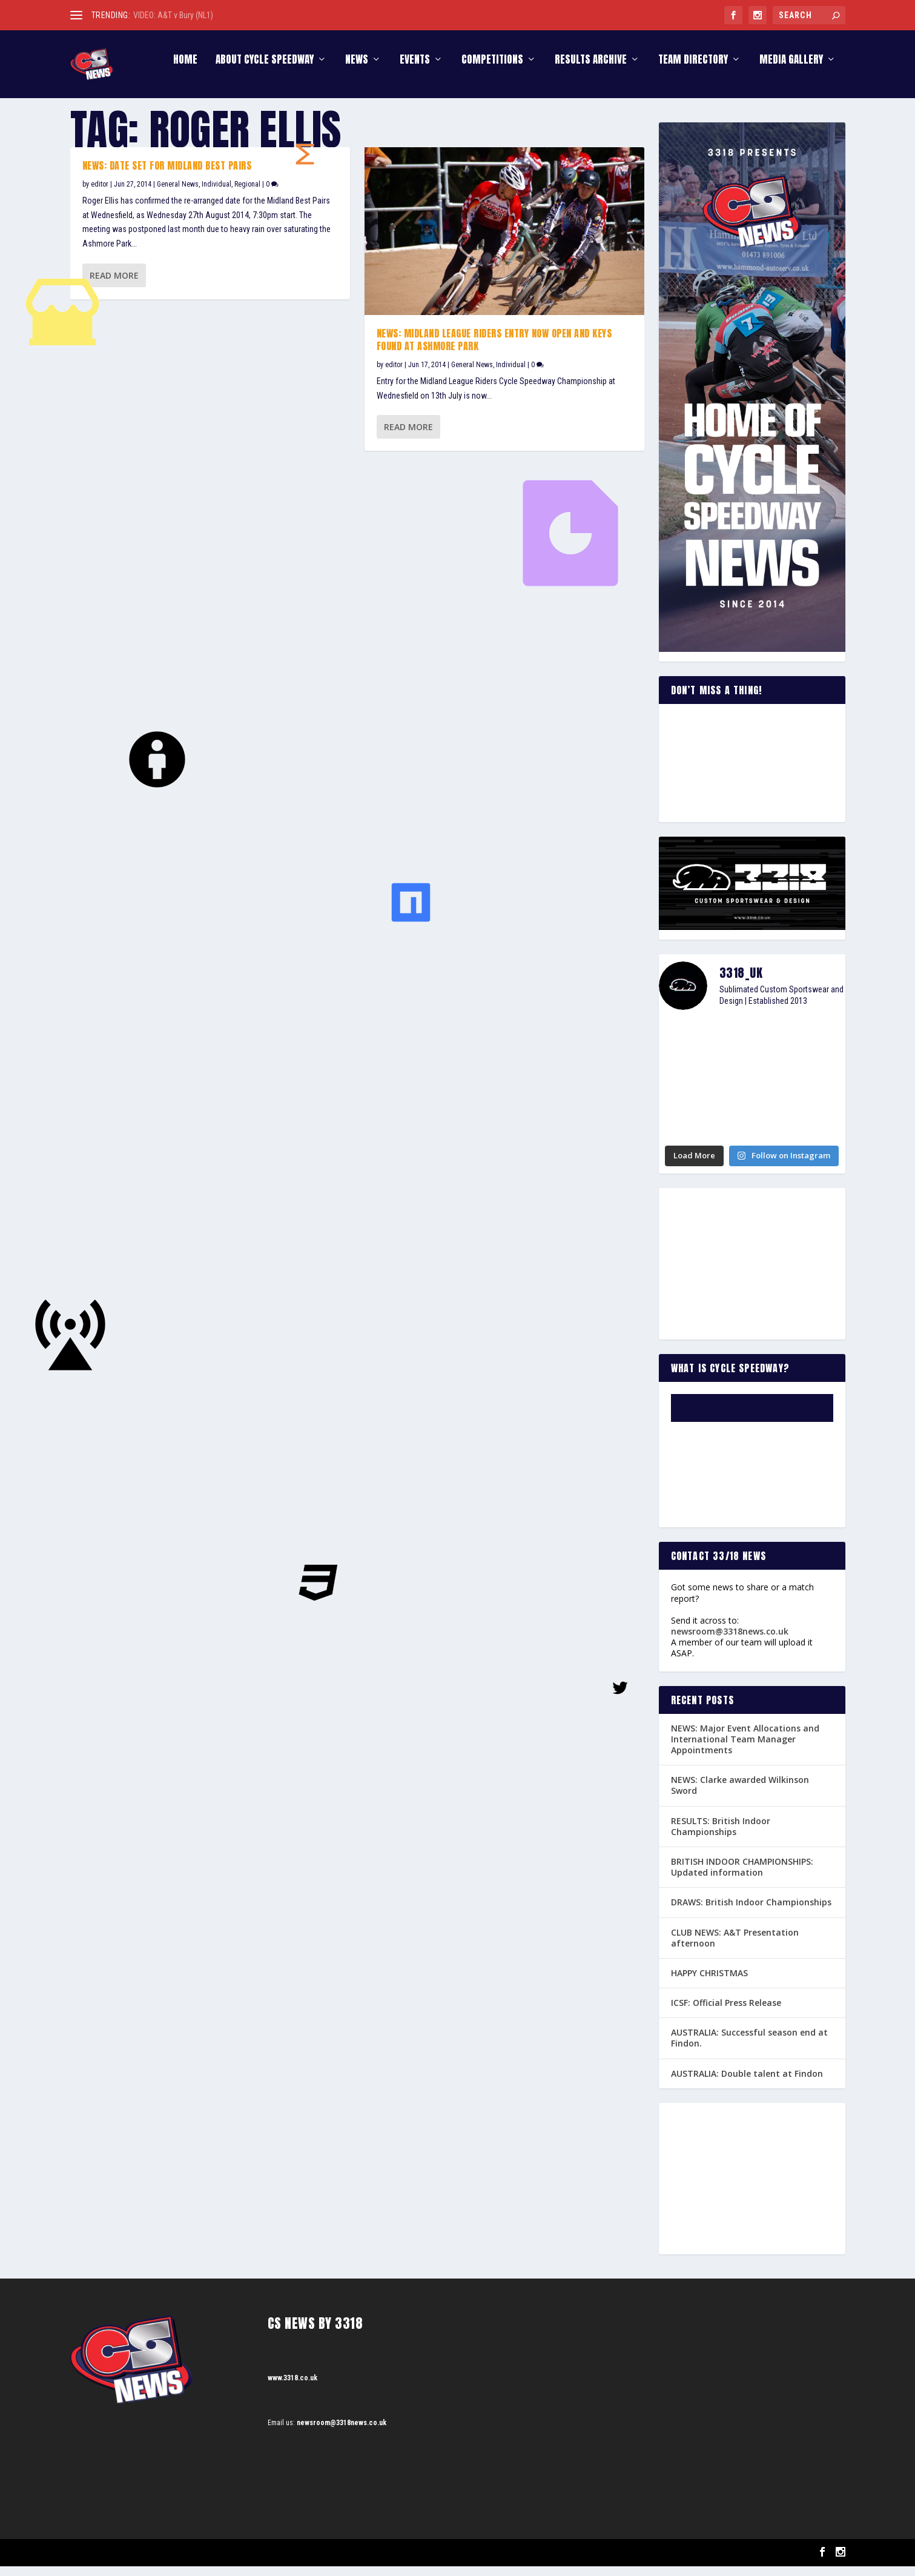 The height and width of the screenshot is (2576, 915). I want to click on indicates content requiring attribution under creative commons license, so click(157, 759).